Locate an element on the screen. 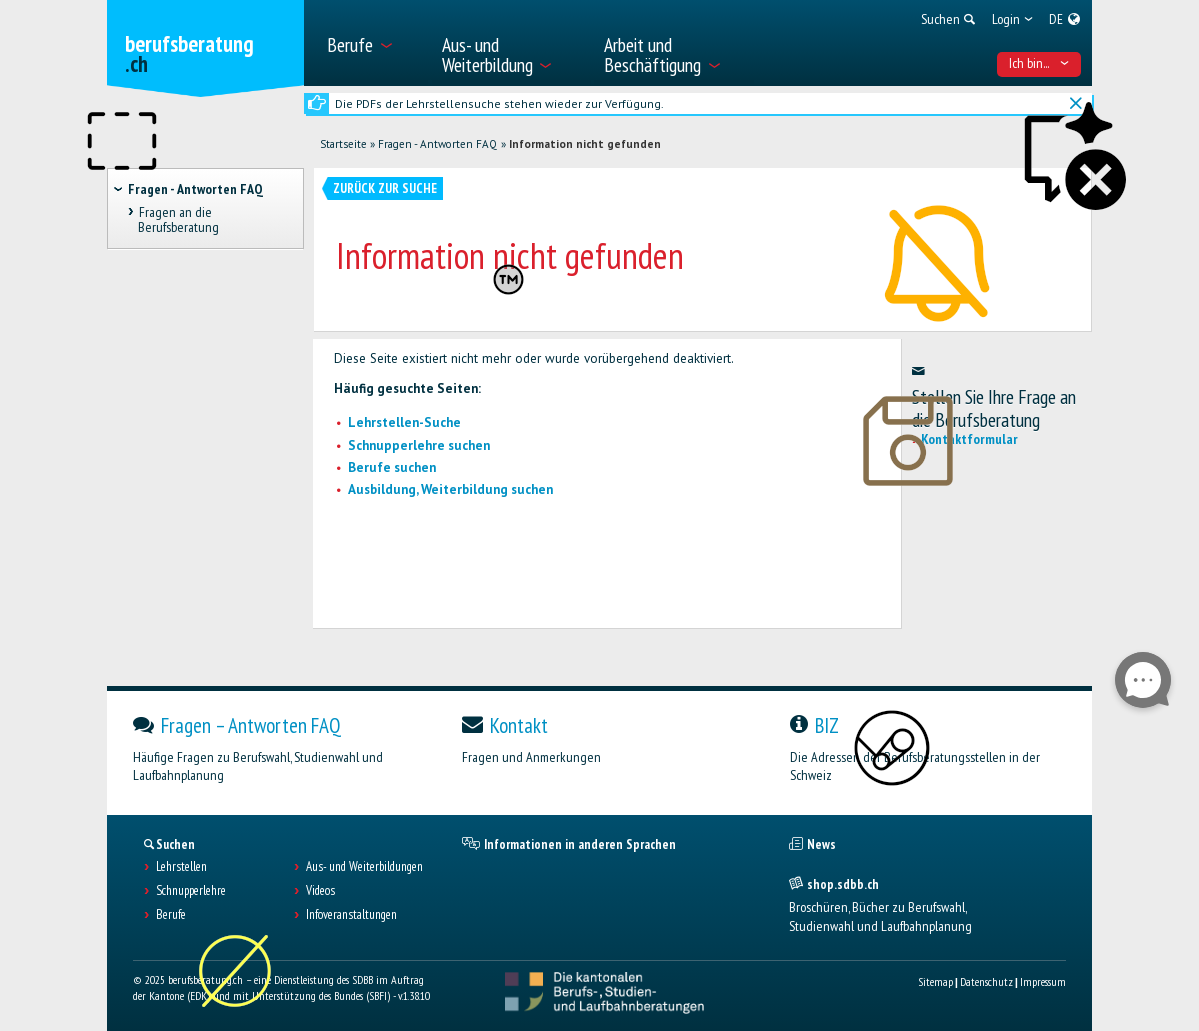 The height and width of the screenshot is (1031, 1199). indicates trademarked content or branding is located at coordinates (508, 279).